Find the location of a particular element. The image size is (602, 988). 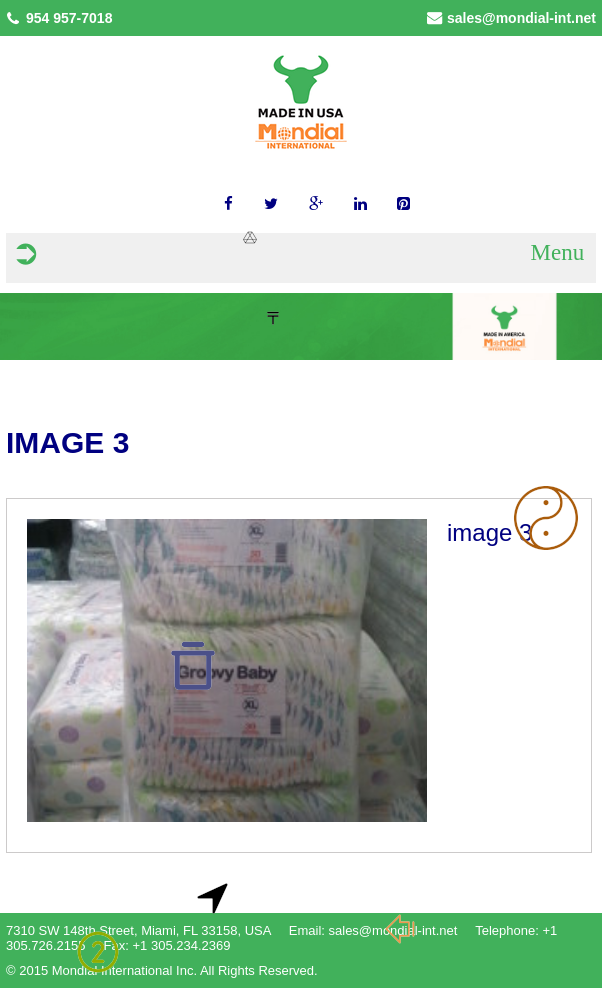

get directions to current destination is located at coordinates (212, 898).